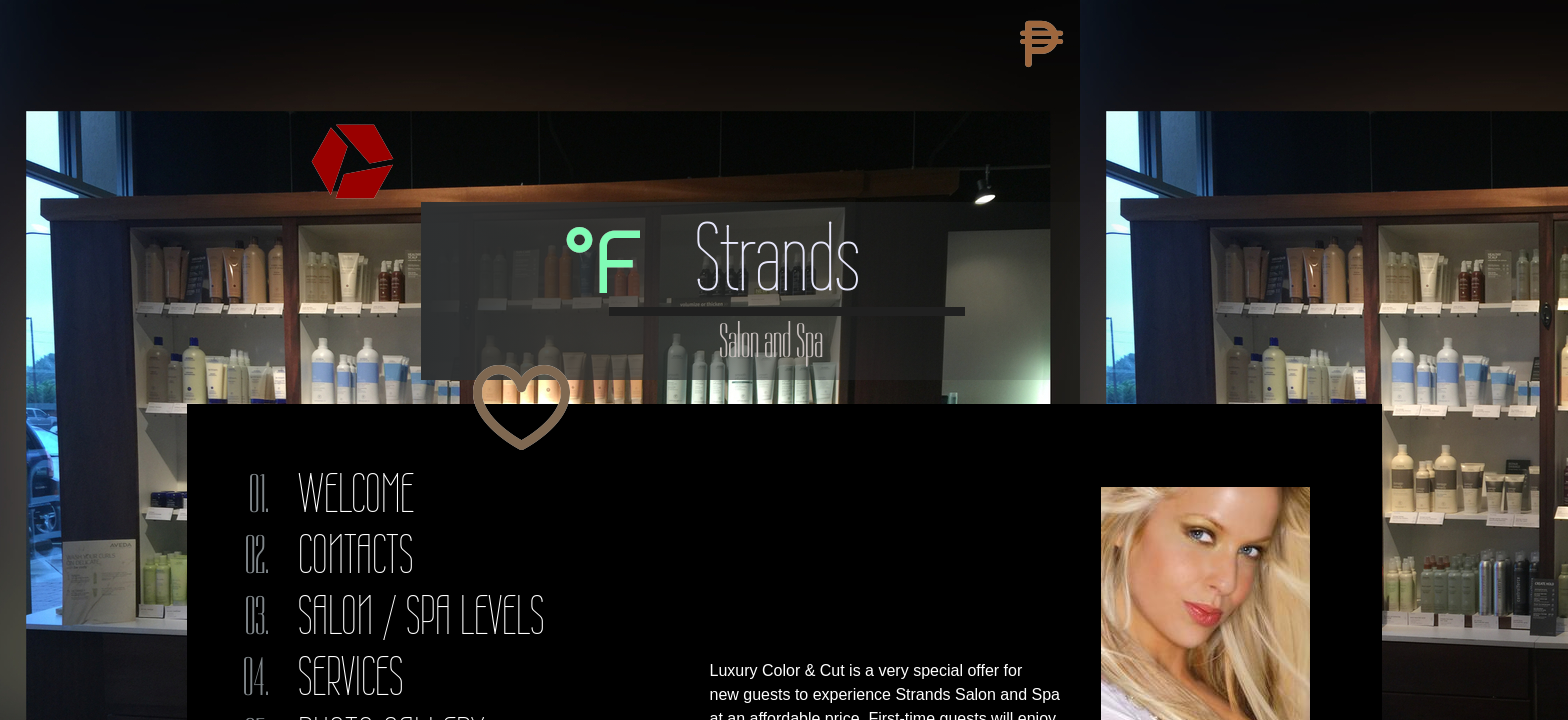 The height and width of the screenshot is (720, 1568). Describe the element at coordinates (607, 260) in the screenshot. I see `indicates temperature displayed in fahrenheit` at that location.